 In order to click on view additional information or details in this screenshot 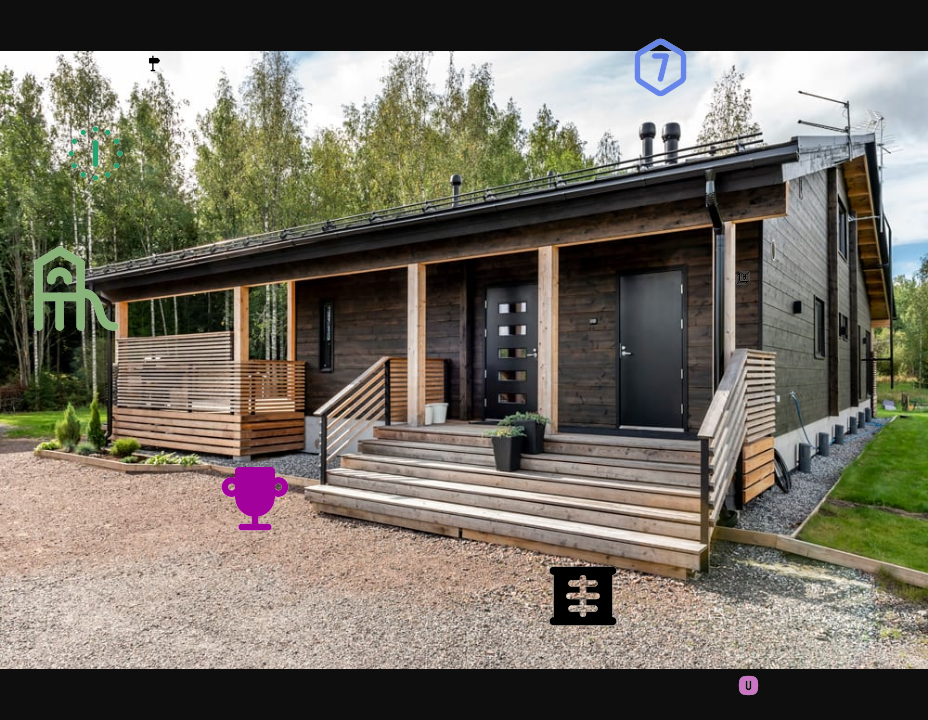, I will do `click(95, 153)`.